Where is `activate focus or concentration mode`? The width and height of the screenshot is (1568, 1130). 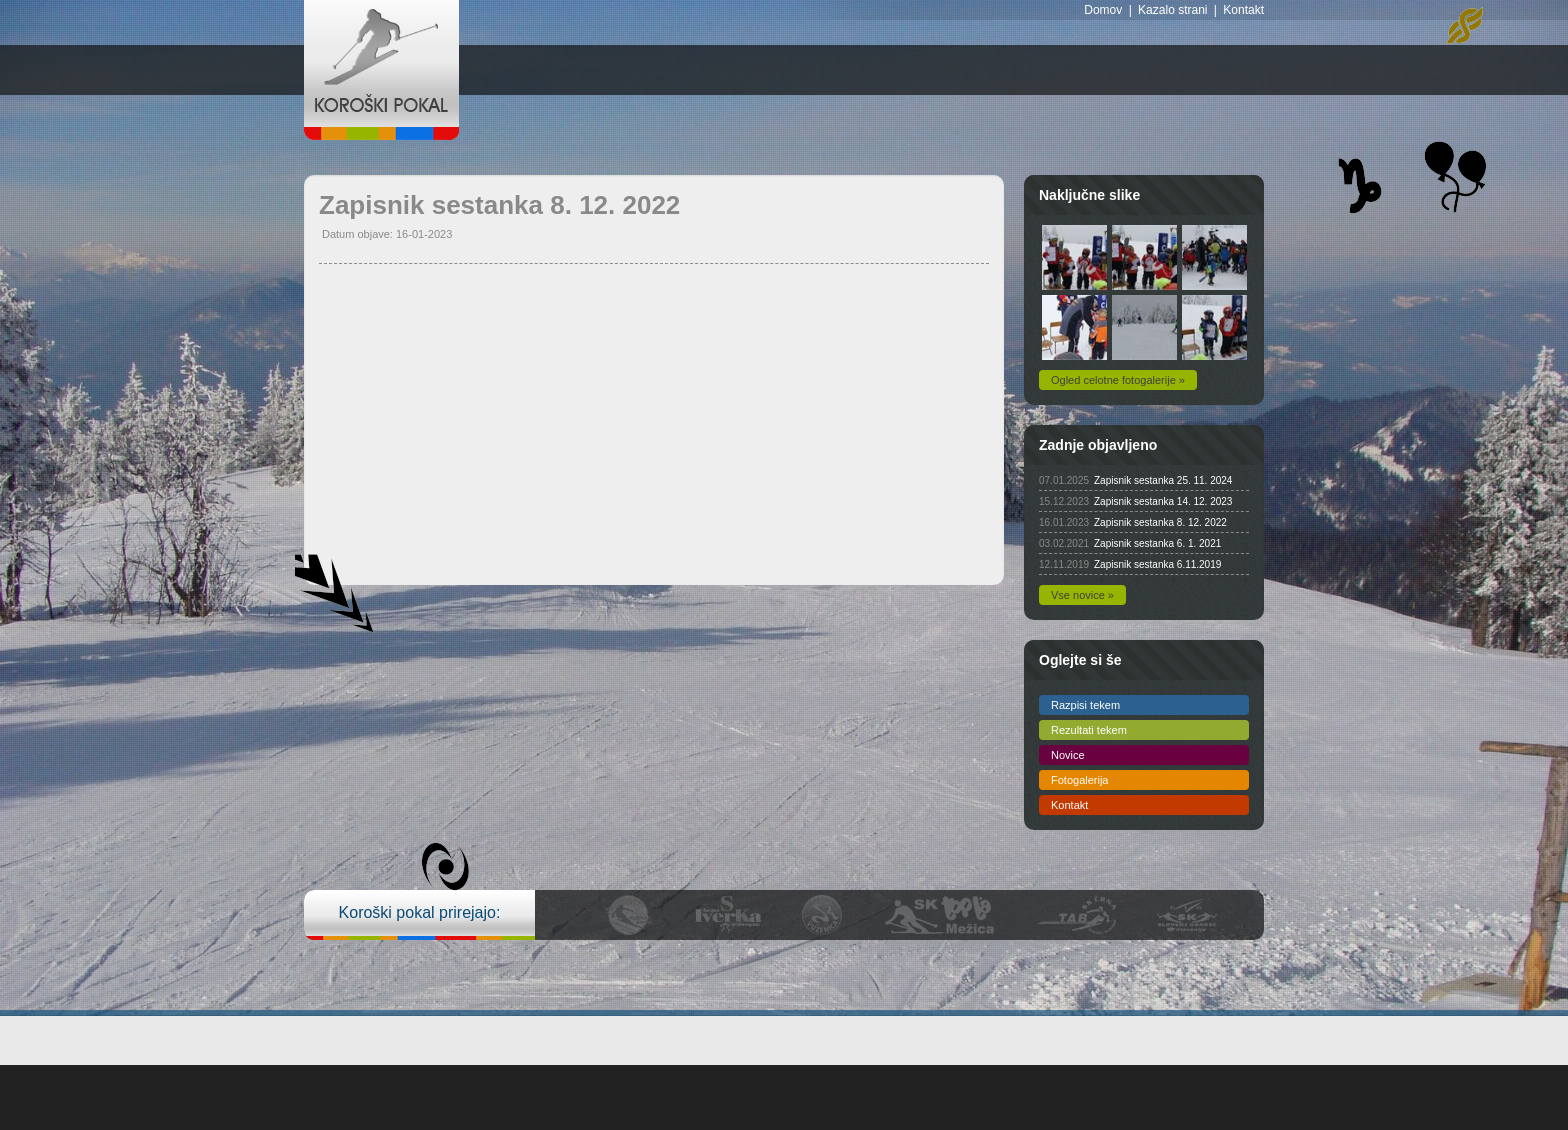
activate focus or concentration mode is located at coordinates (445, 867).